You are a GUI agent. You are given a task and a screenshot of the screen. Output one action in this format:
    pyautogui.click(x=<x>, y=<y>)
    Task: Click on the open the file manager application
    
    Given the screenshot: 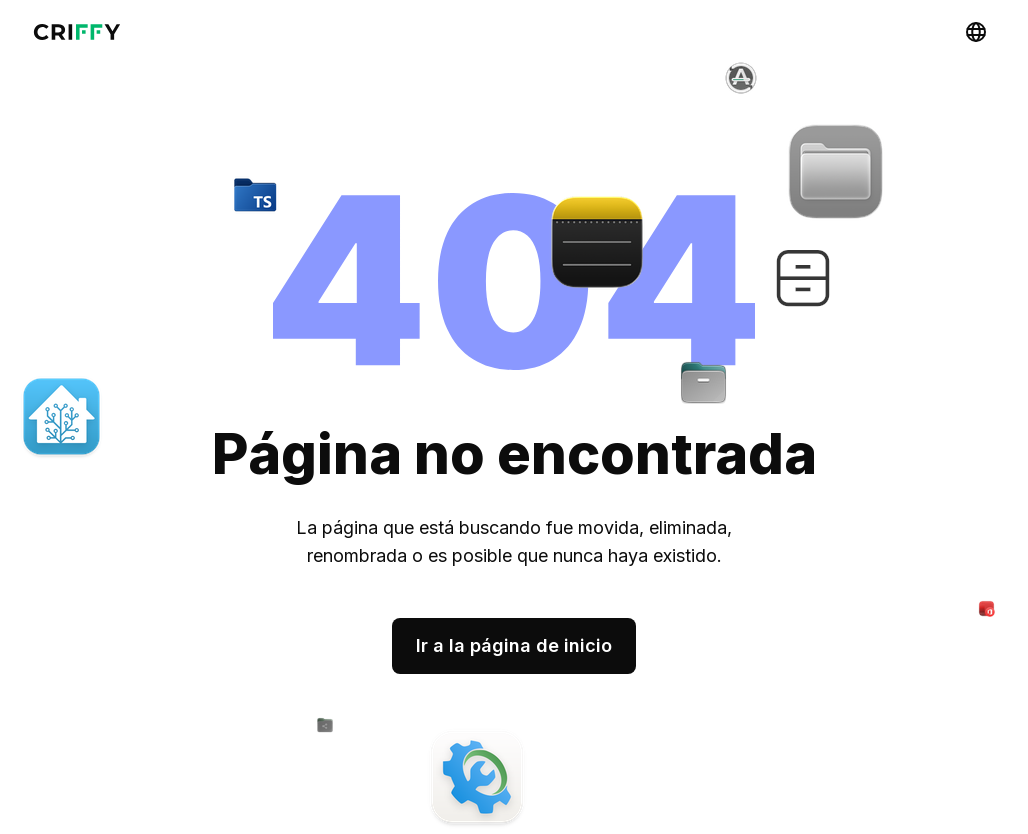 What is the action you would take?
    pyautogui.click(x=703, y=382)
    